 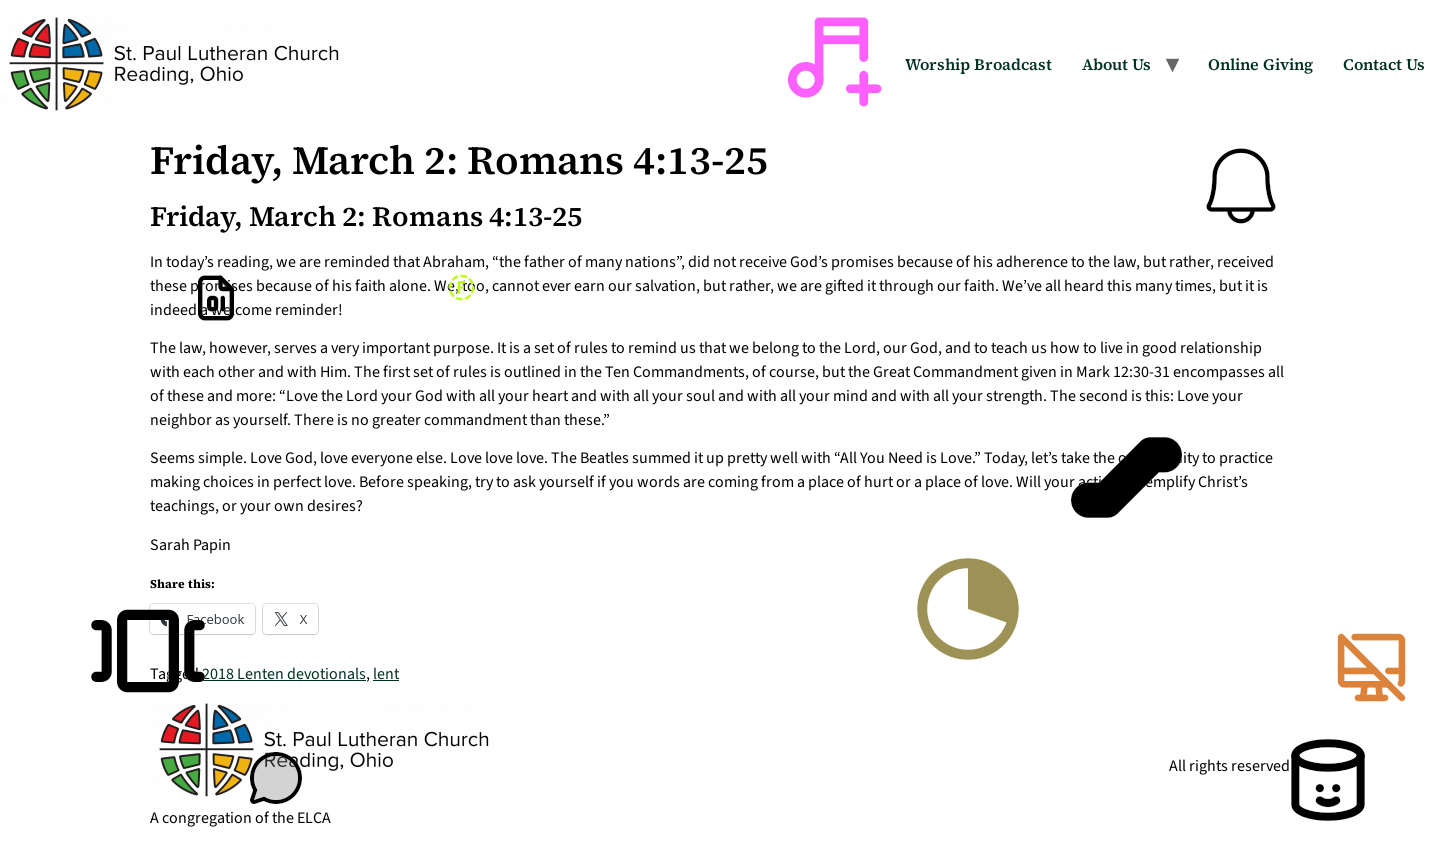 I want to click on indicates a draft or pending status, so click(x=461, y=287).